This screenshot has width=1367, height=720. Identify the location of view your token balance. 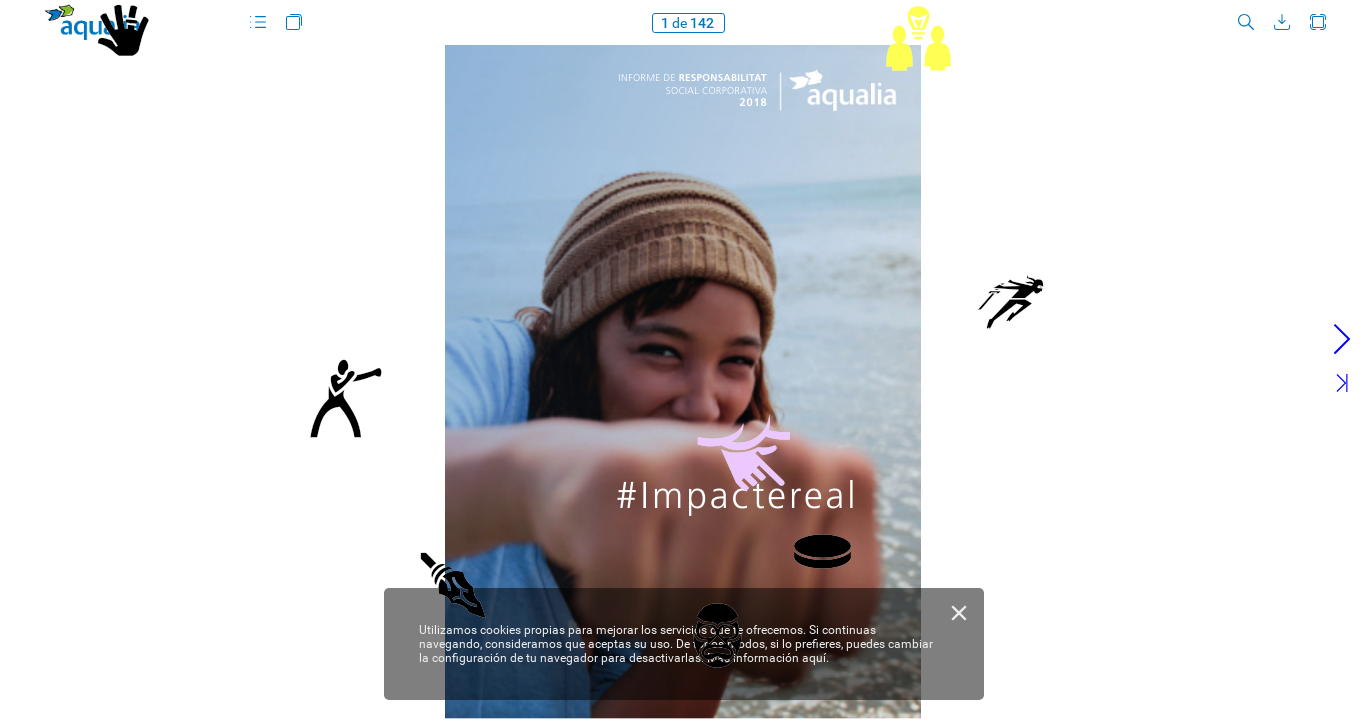
(822, 551).